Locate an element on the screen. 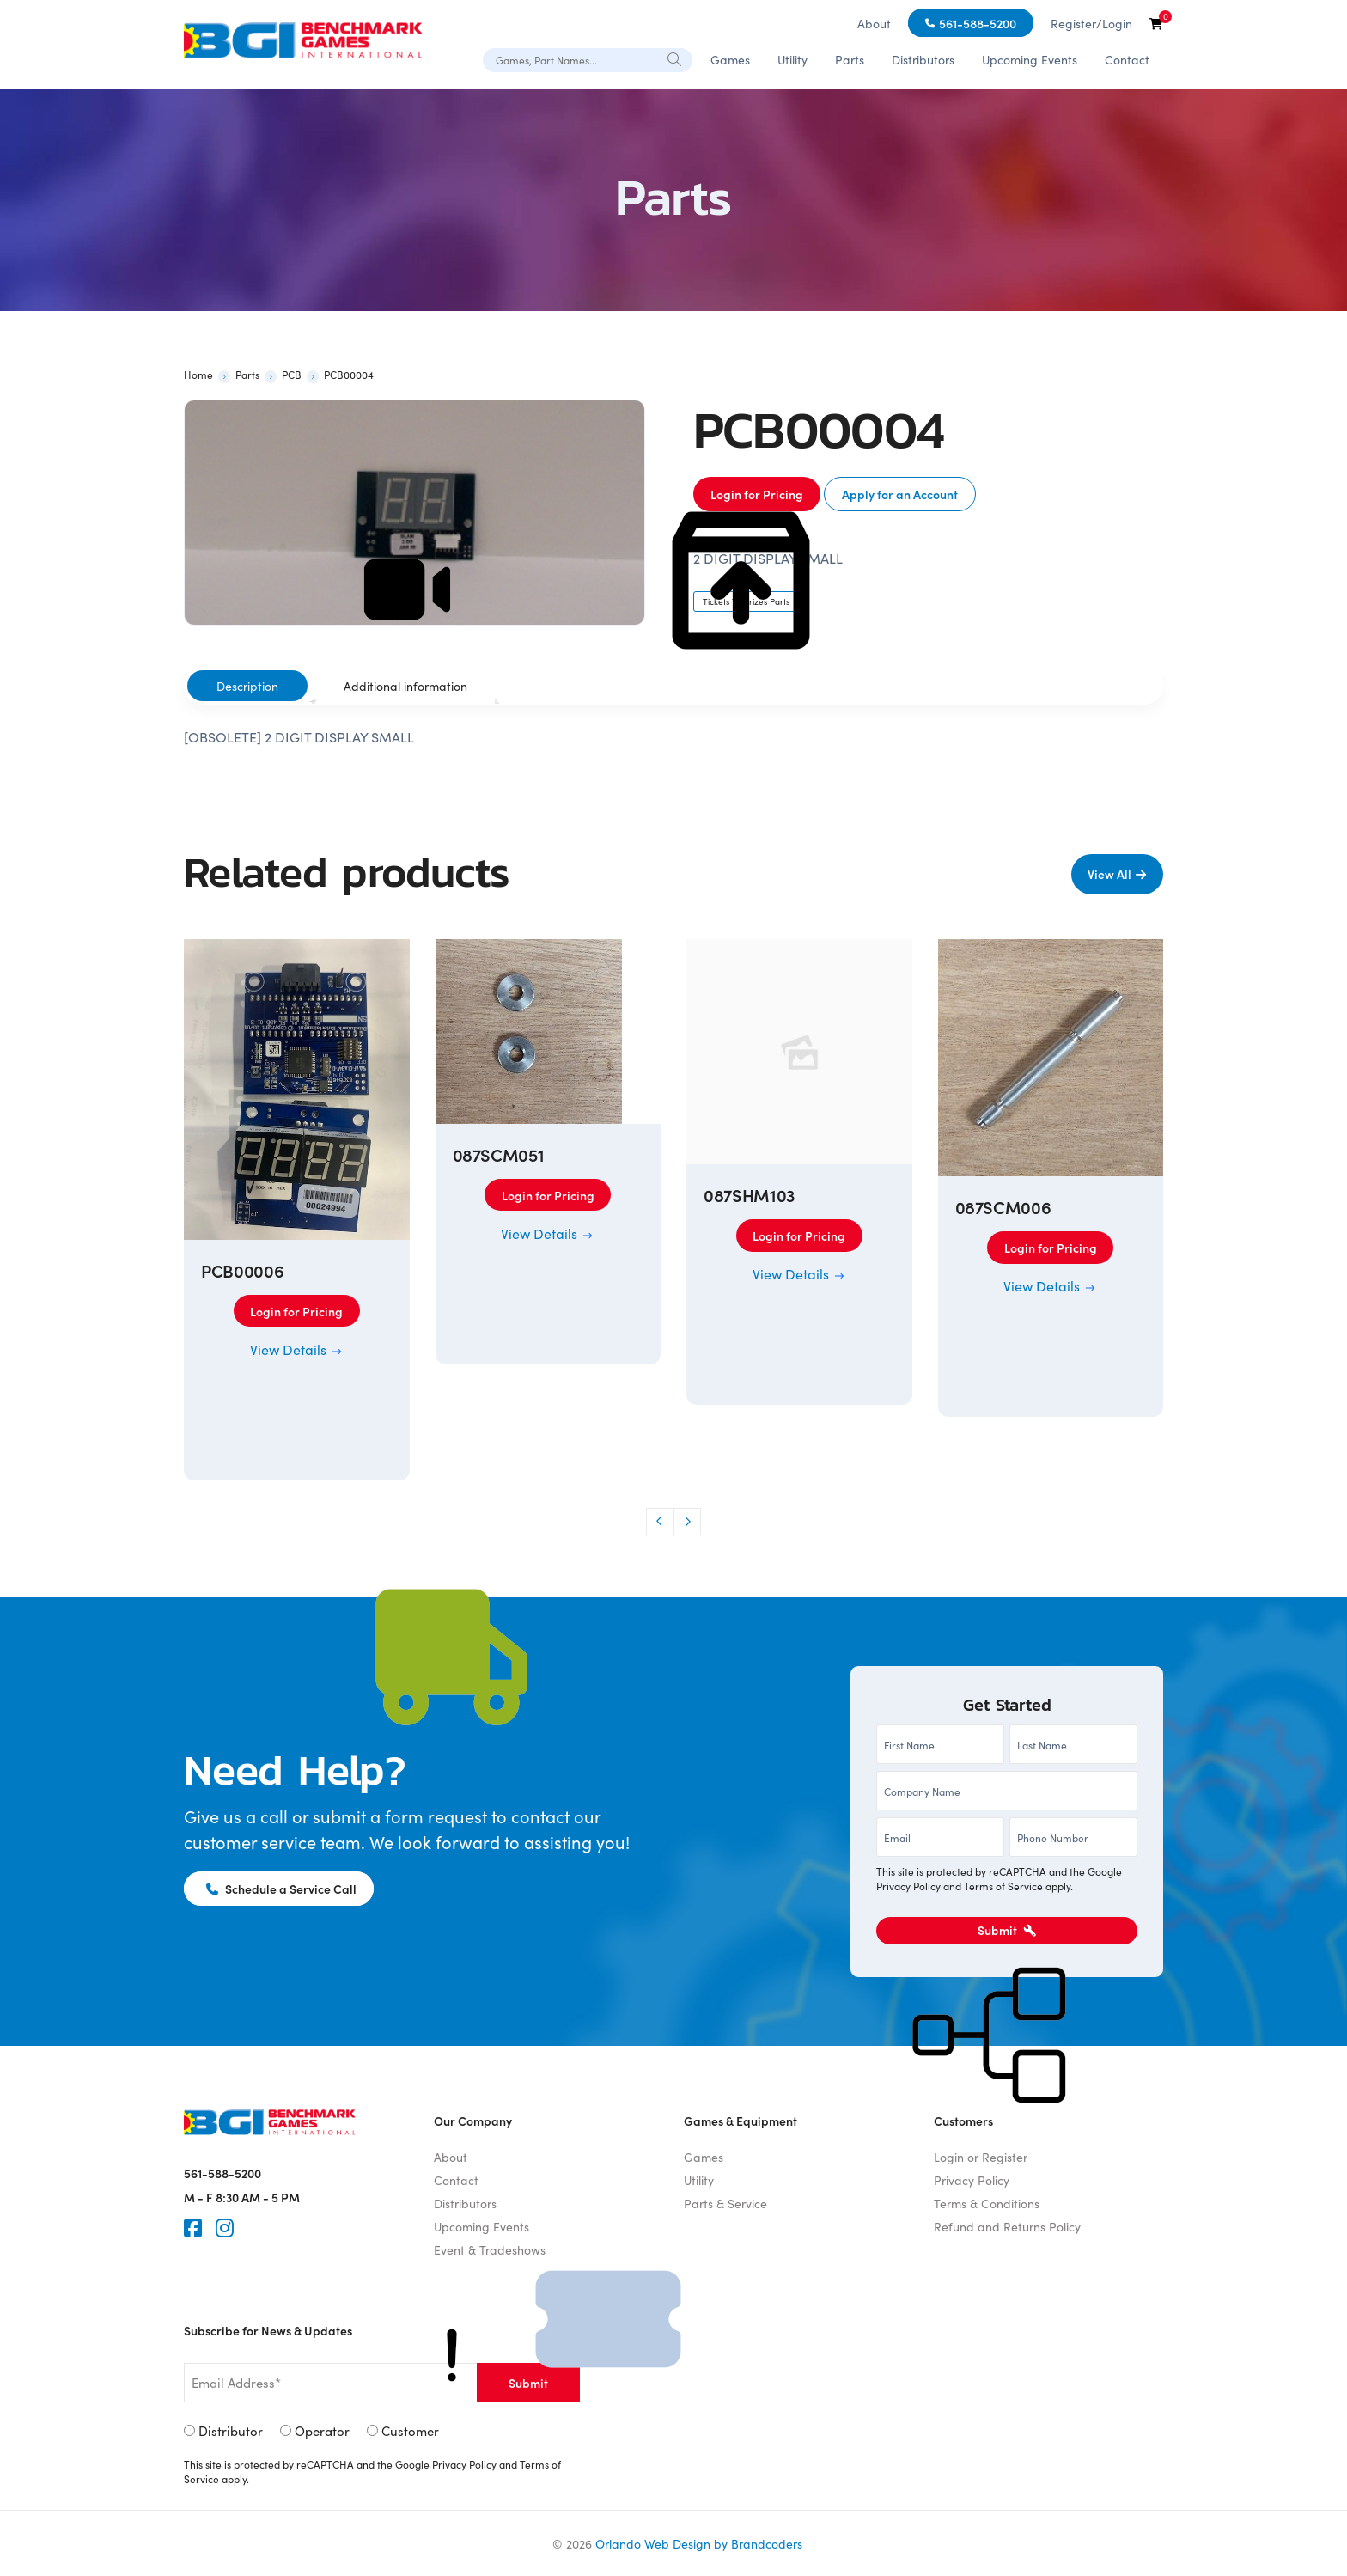  indicates a warning or alert requiring attention is located at coordinates (452, 2355).